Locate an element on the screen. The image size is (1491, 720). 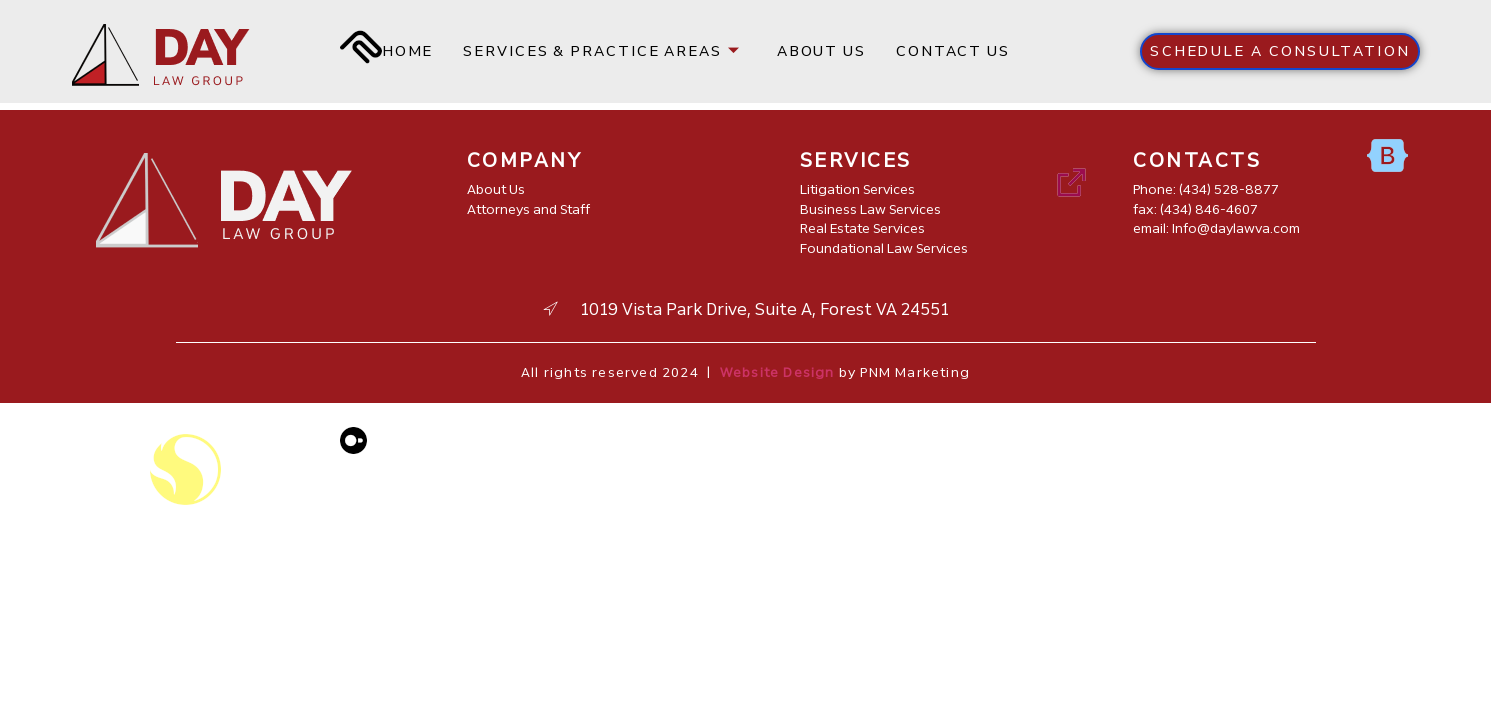
Bootstrap framework logo is located at coordinates (1387, 155).